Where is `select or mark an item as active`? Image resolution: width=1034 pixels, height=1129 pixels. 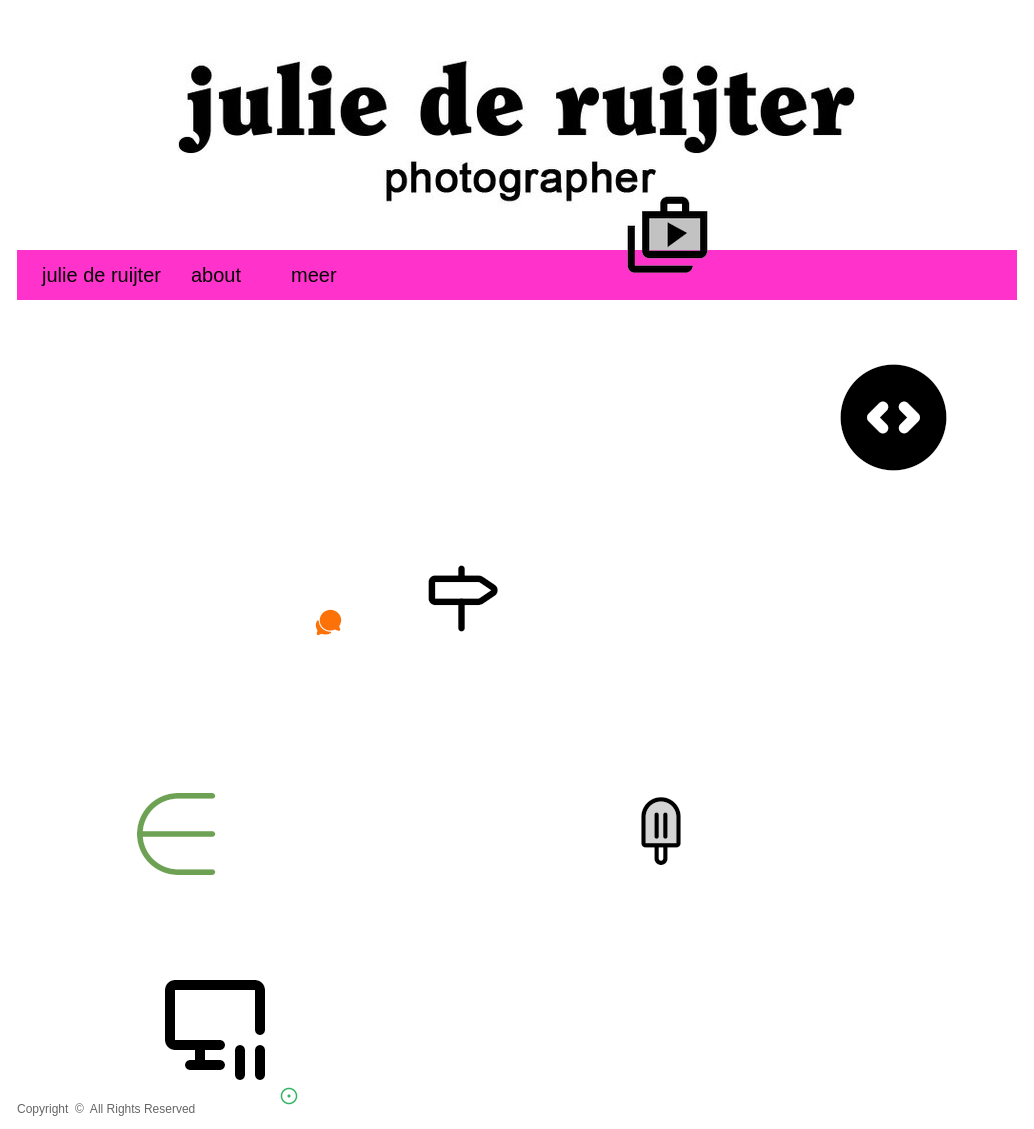
select or mark an item as active is located at coordinates (289, 1096).